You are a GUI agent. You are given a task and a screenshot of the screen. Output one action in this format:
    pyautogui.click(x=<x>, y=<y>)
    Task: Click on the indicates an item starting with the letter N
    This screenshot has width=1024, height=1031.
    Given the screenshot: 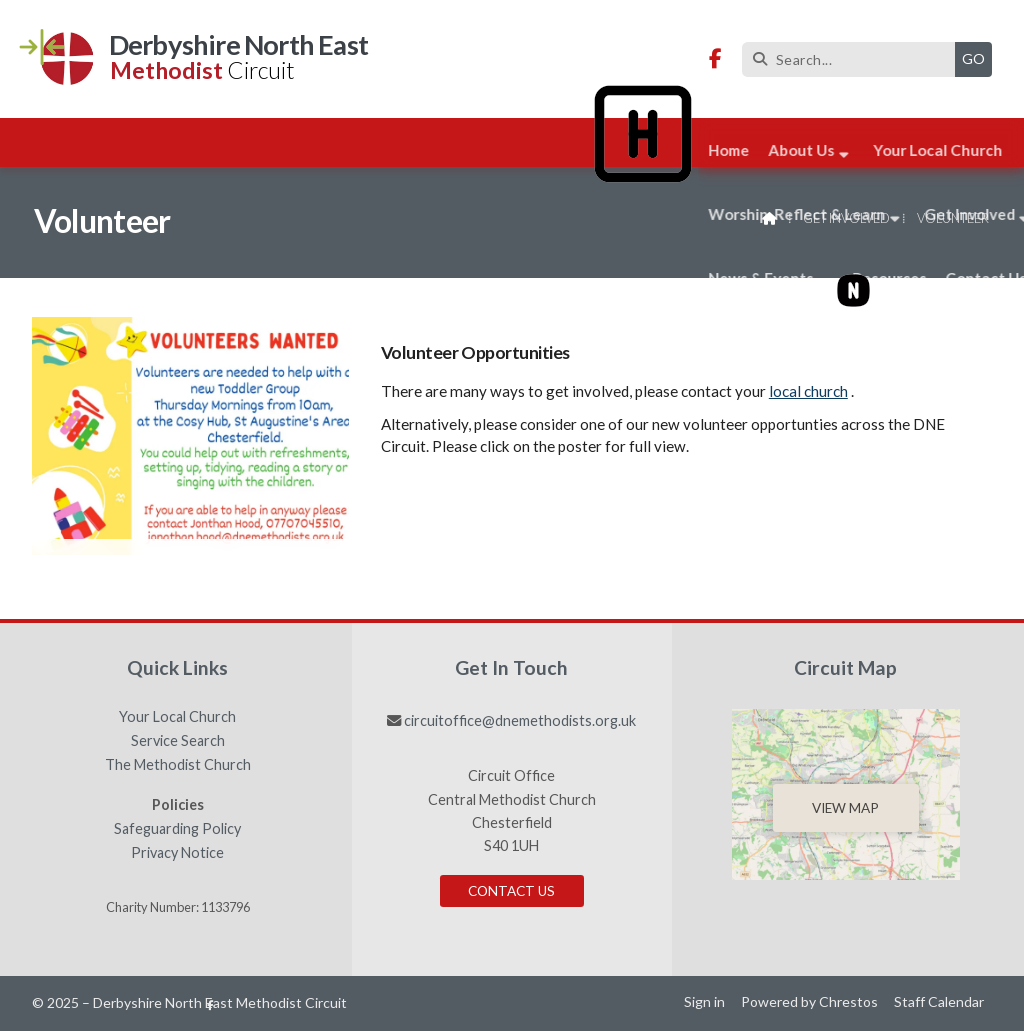 What is the action you would take?
    pyautogui.click(x=853, y=290)
    